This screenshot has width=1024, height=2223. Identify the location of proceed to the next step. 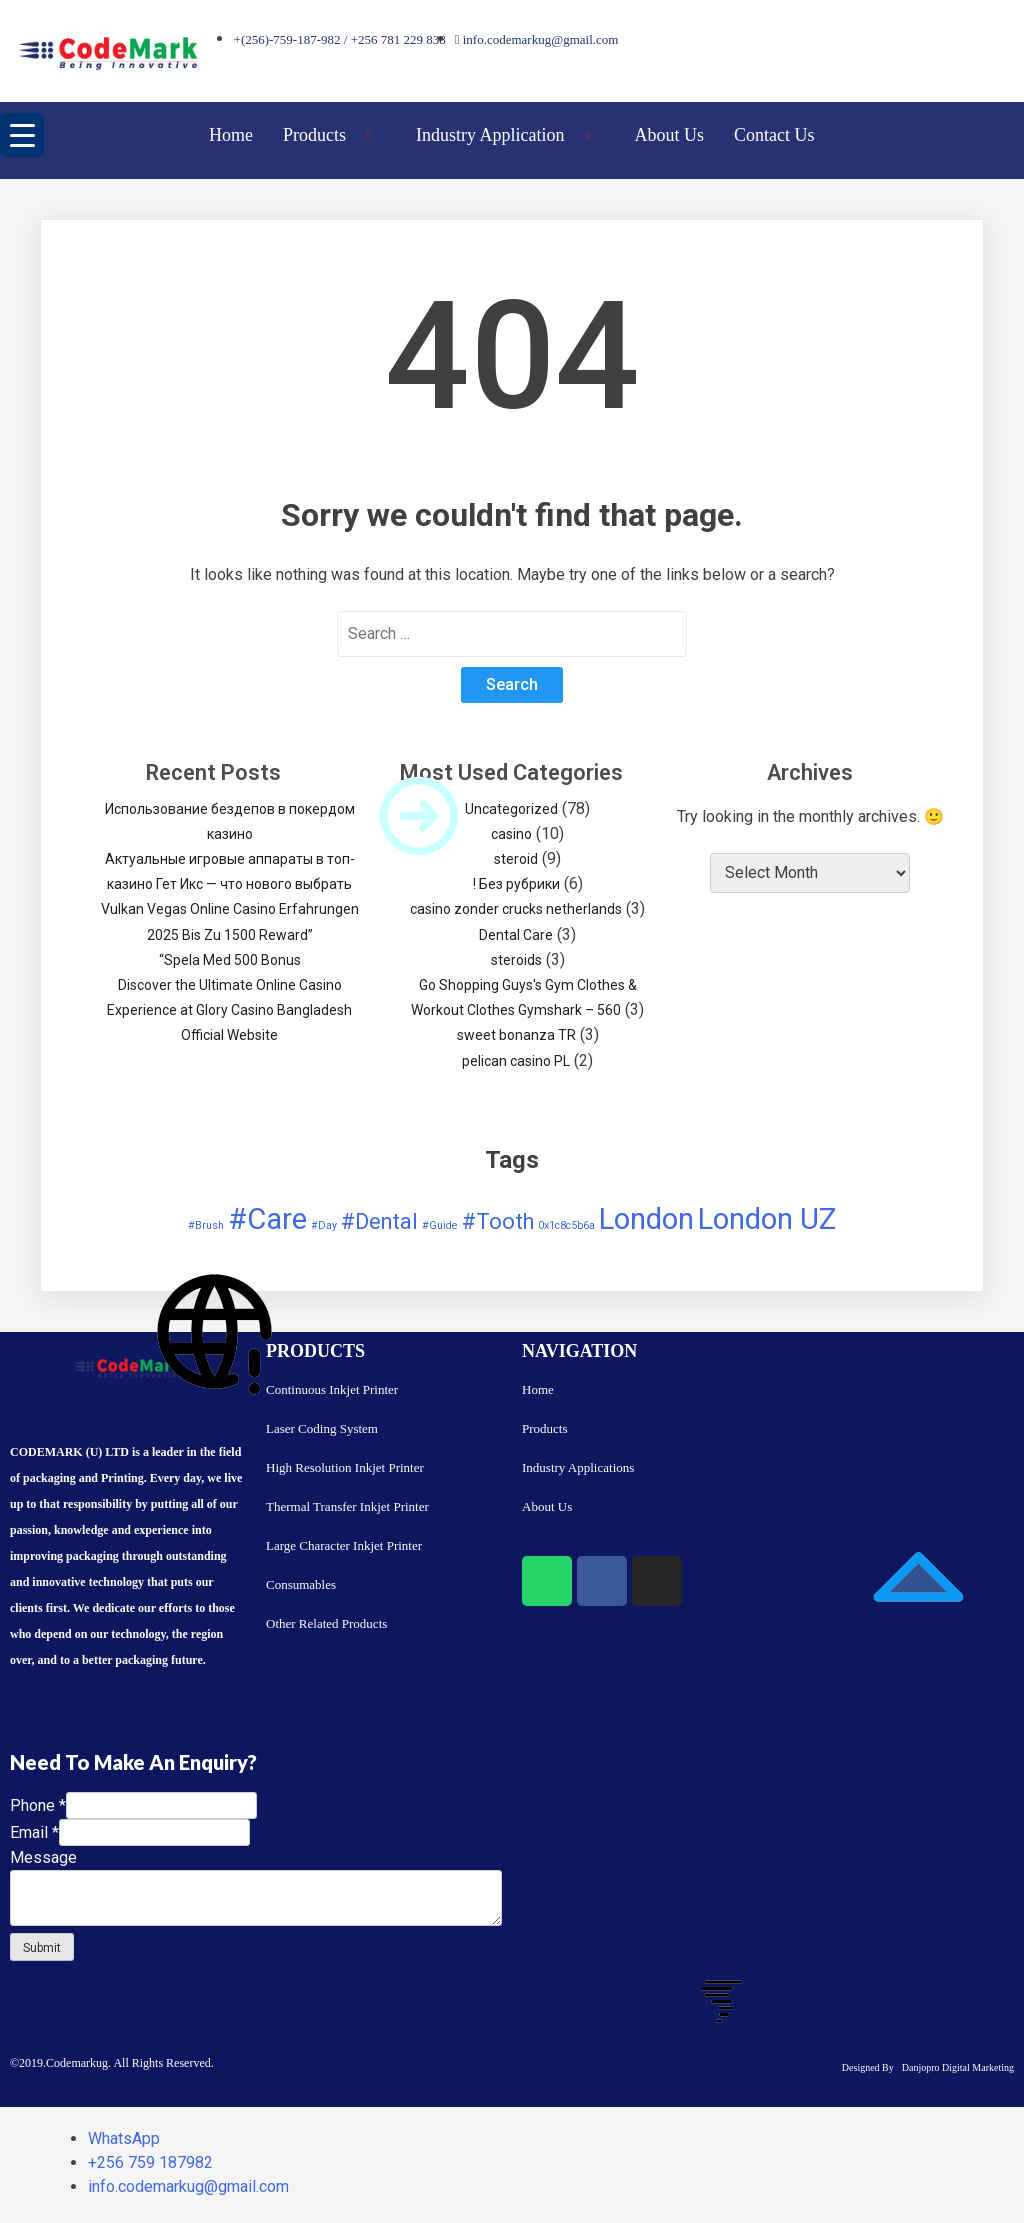
(419, 816).